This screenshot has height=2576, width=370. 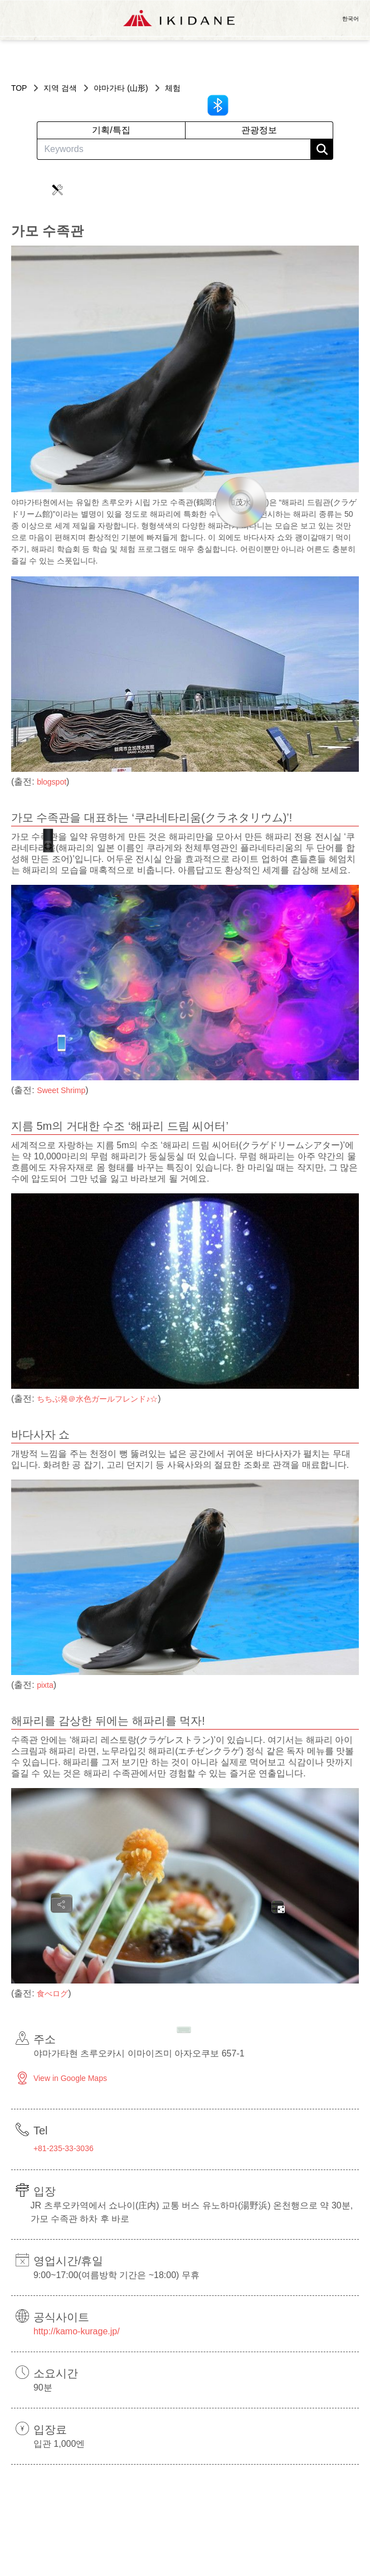 I want to click on configure network server sharing preferences, so click(x=278, y=1907).